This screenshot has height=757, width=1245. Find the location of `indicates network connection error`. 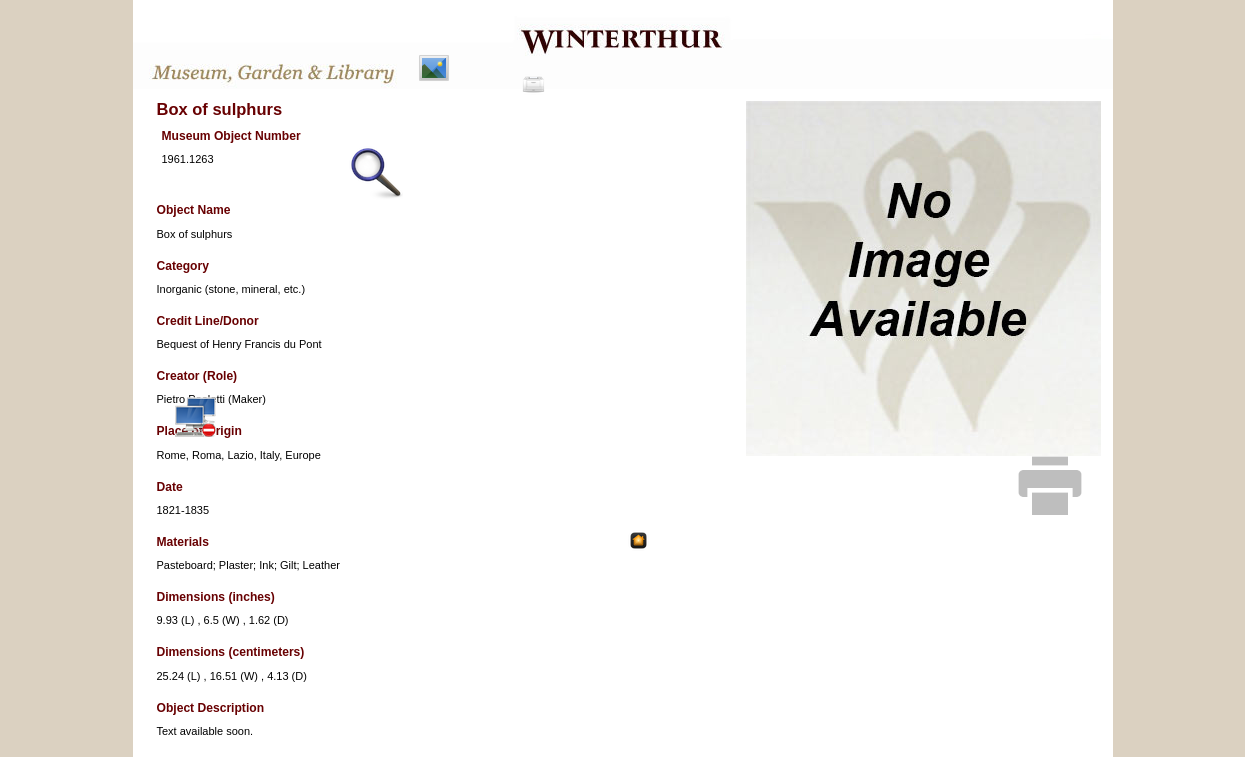

indicates network connection error is located at coordinates (195, 417).